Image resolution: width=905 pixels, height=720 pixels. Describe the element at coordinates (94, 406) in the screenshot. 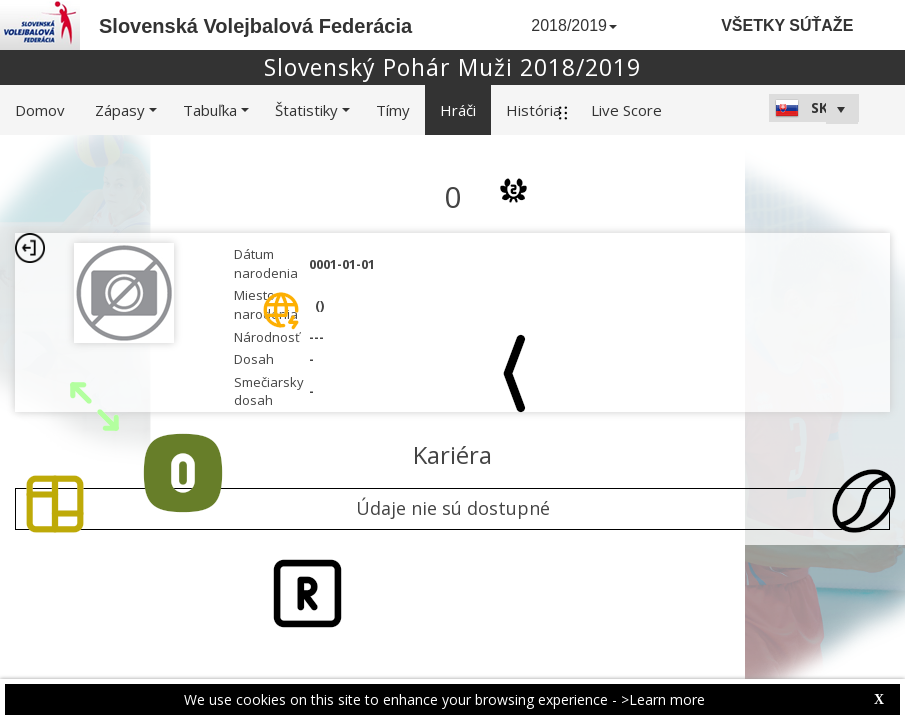

I see `expand to fullscreen mode` at that location.